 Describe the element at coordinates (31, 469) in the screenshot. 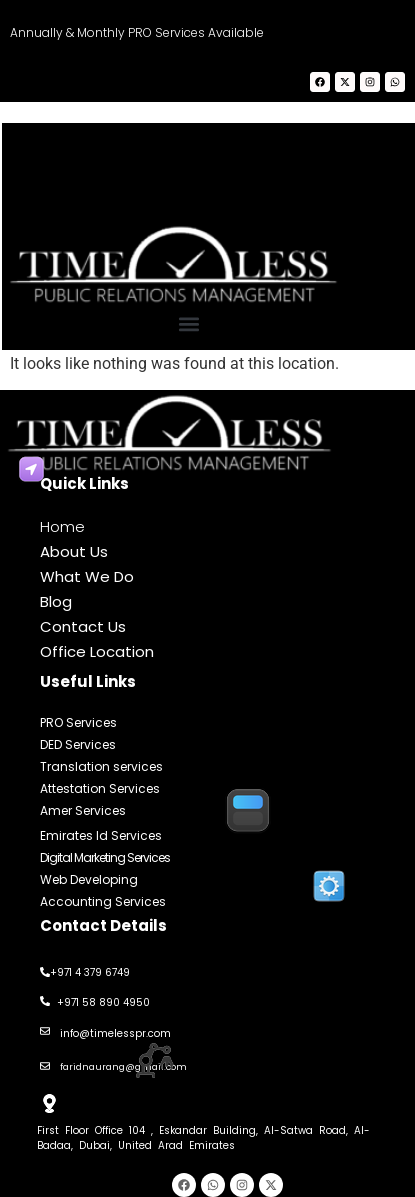

I see `access location privacy settings` at that location.